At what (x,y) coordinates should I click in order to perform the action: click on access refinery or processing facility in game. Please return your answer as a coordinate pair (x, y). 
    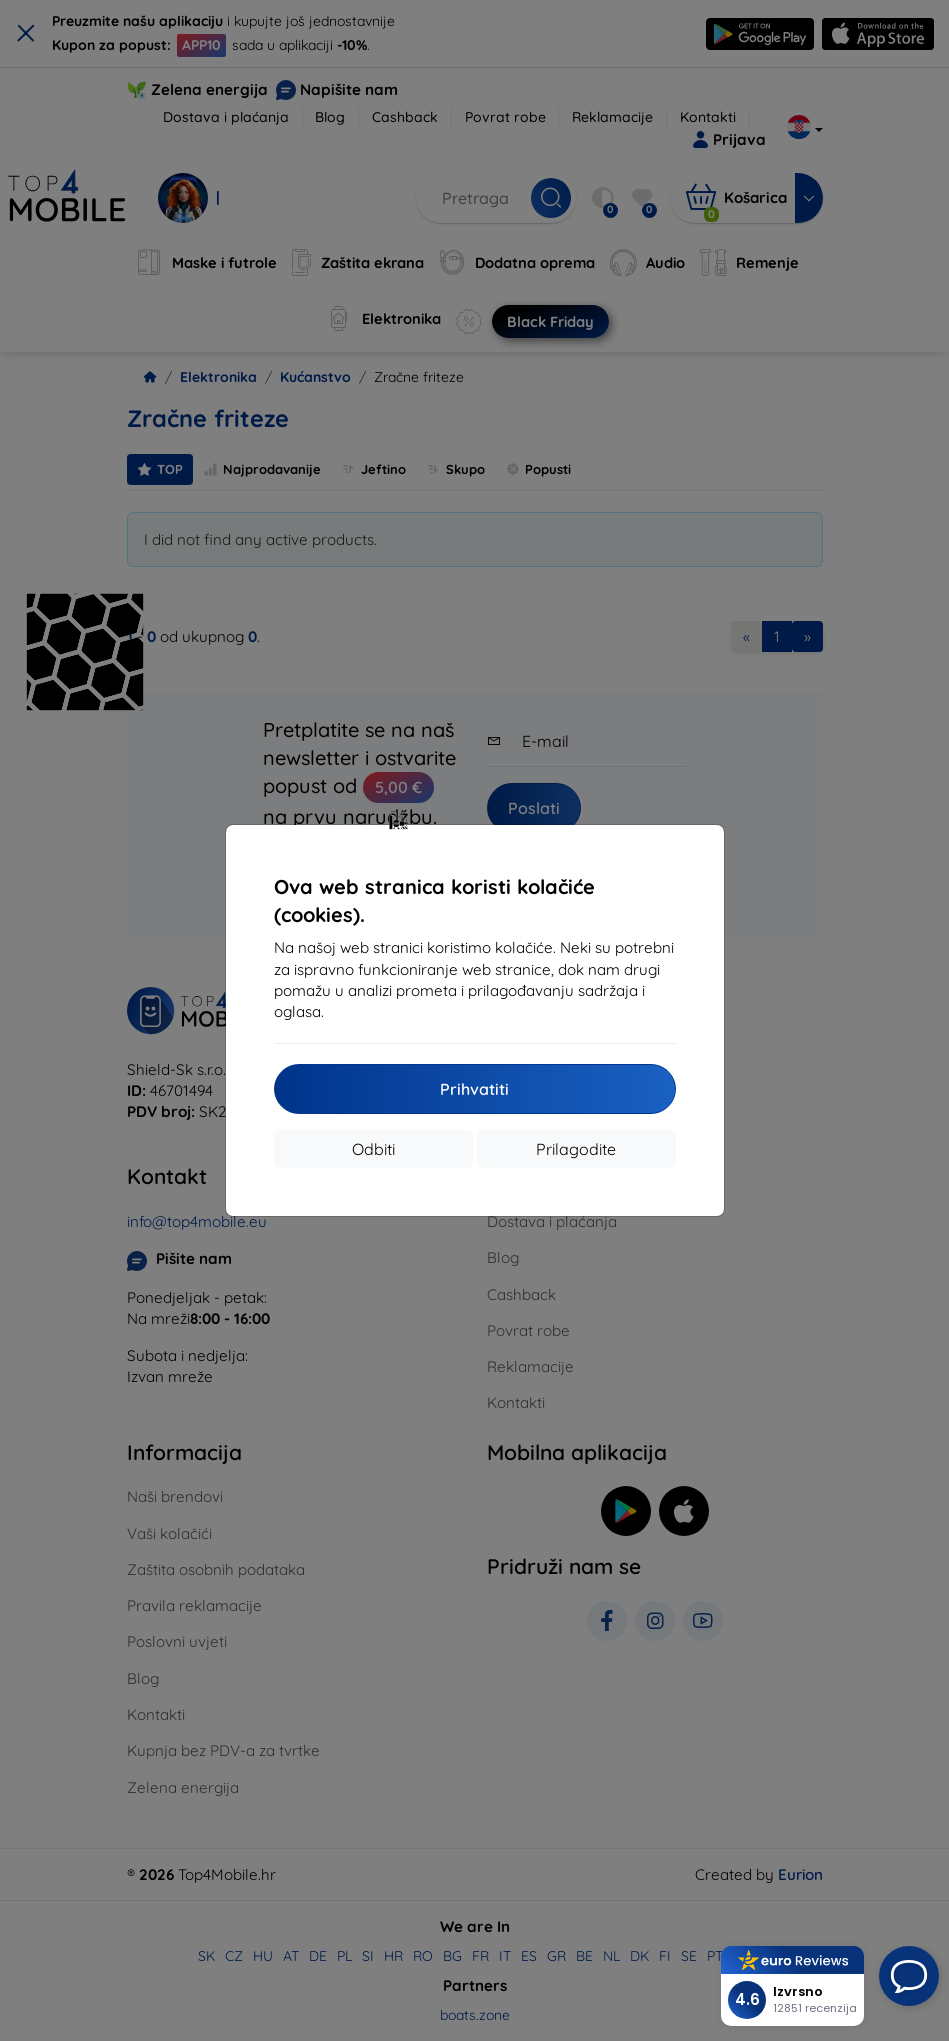
    Looking at the image, I should click on (398, 819).